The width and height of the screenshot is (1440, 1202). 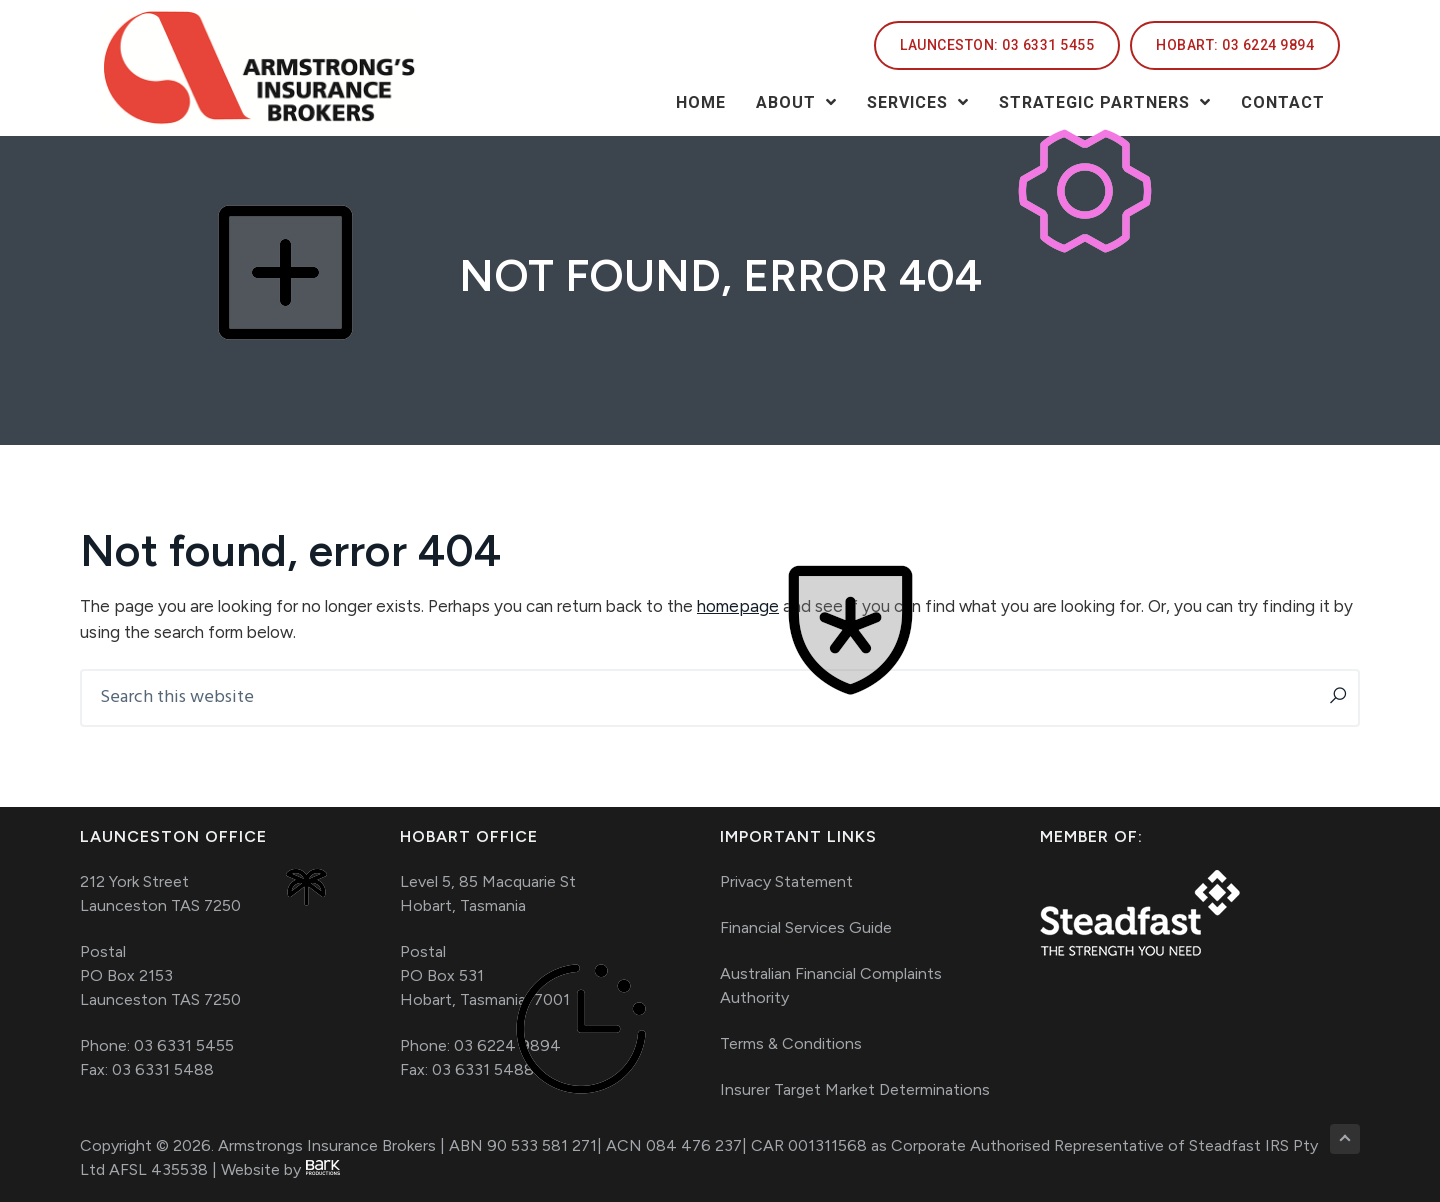 What do you see at coordinates (581, 1029) in the screenshot?
I see `view countdown timer` at bounding box center [581, 1029].